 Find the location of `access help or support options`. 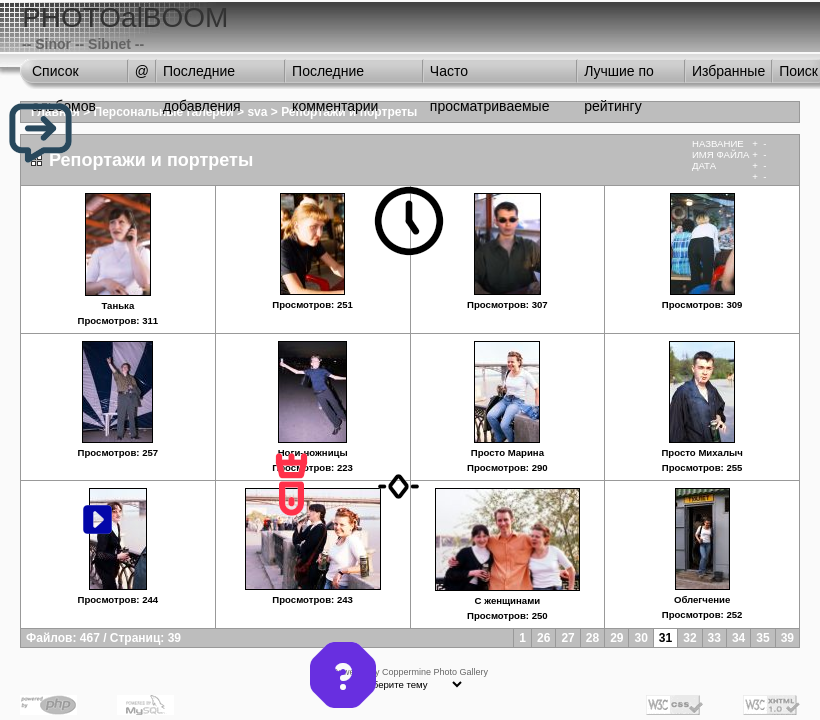

access help or support options is located at coordinates (343, 675).